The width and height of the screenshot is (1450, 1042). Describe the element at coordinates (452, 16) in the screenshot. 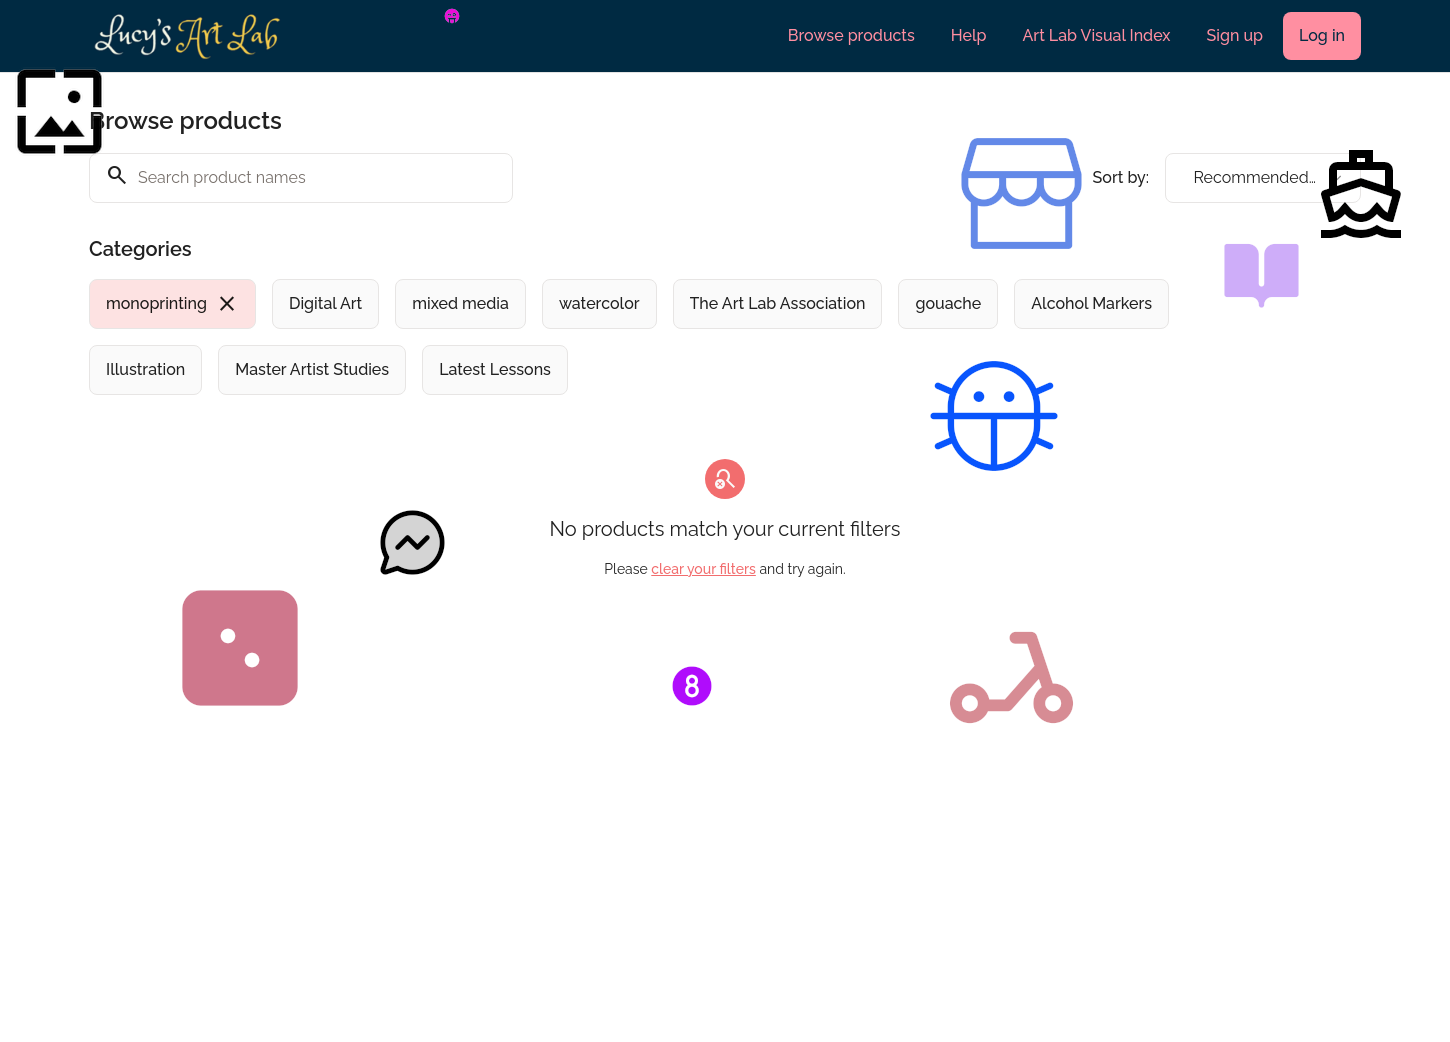

I see `react with a playful or silly expression` at that location.